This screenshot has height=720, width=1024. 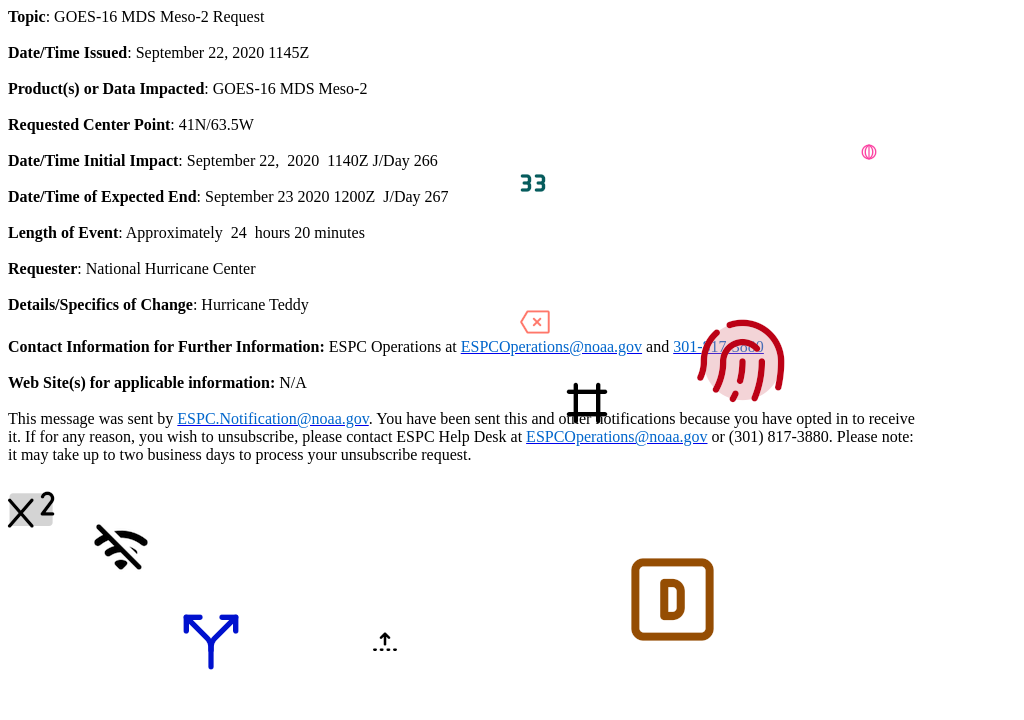 What do you see at coordinates (121, 550) in the screenshot?
I see `indicates wifi is disabled or unavailable` at bounding box center [121, 550].